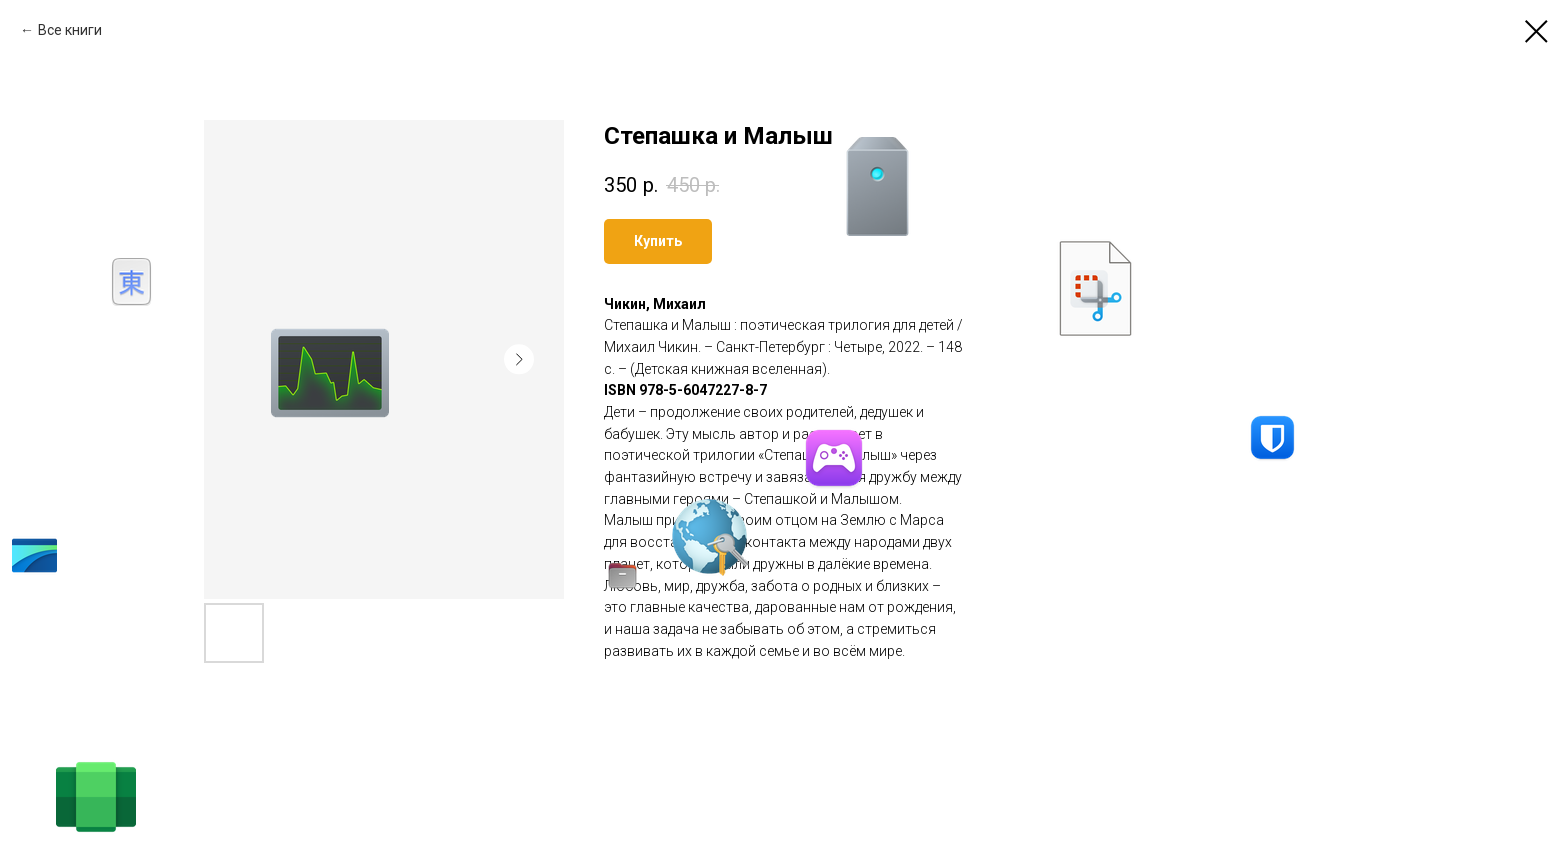  I want to click on open android app or emulator, so click(96, 797).